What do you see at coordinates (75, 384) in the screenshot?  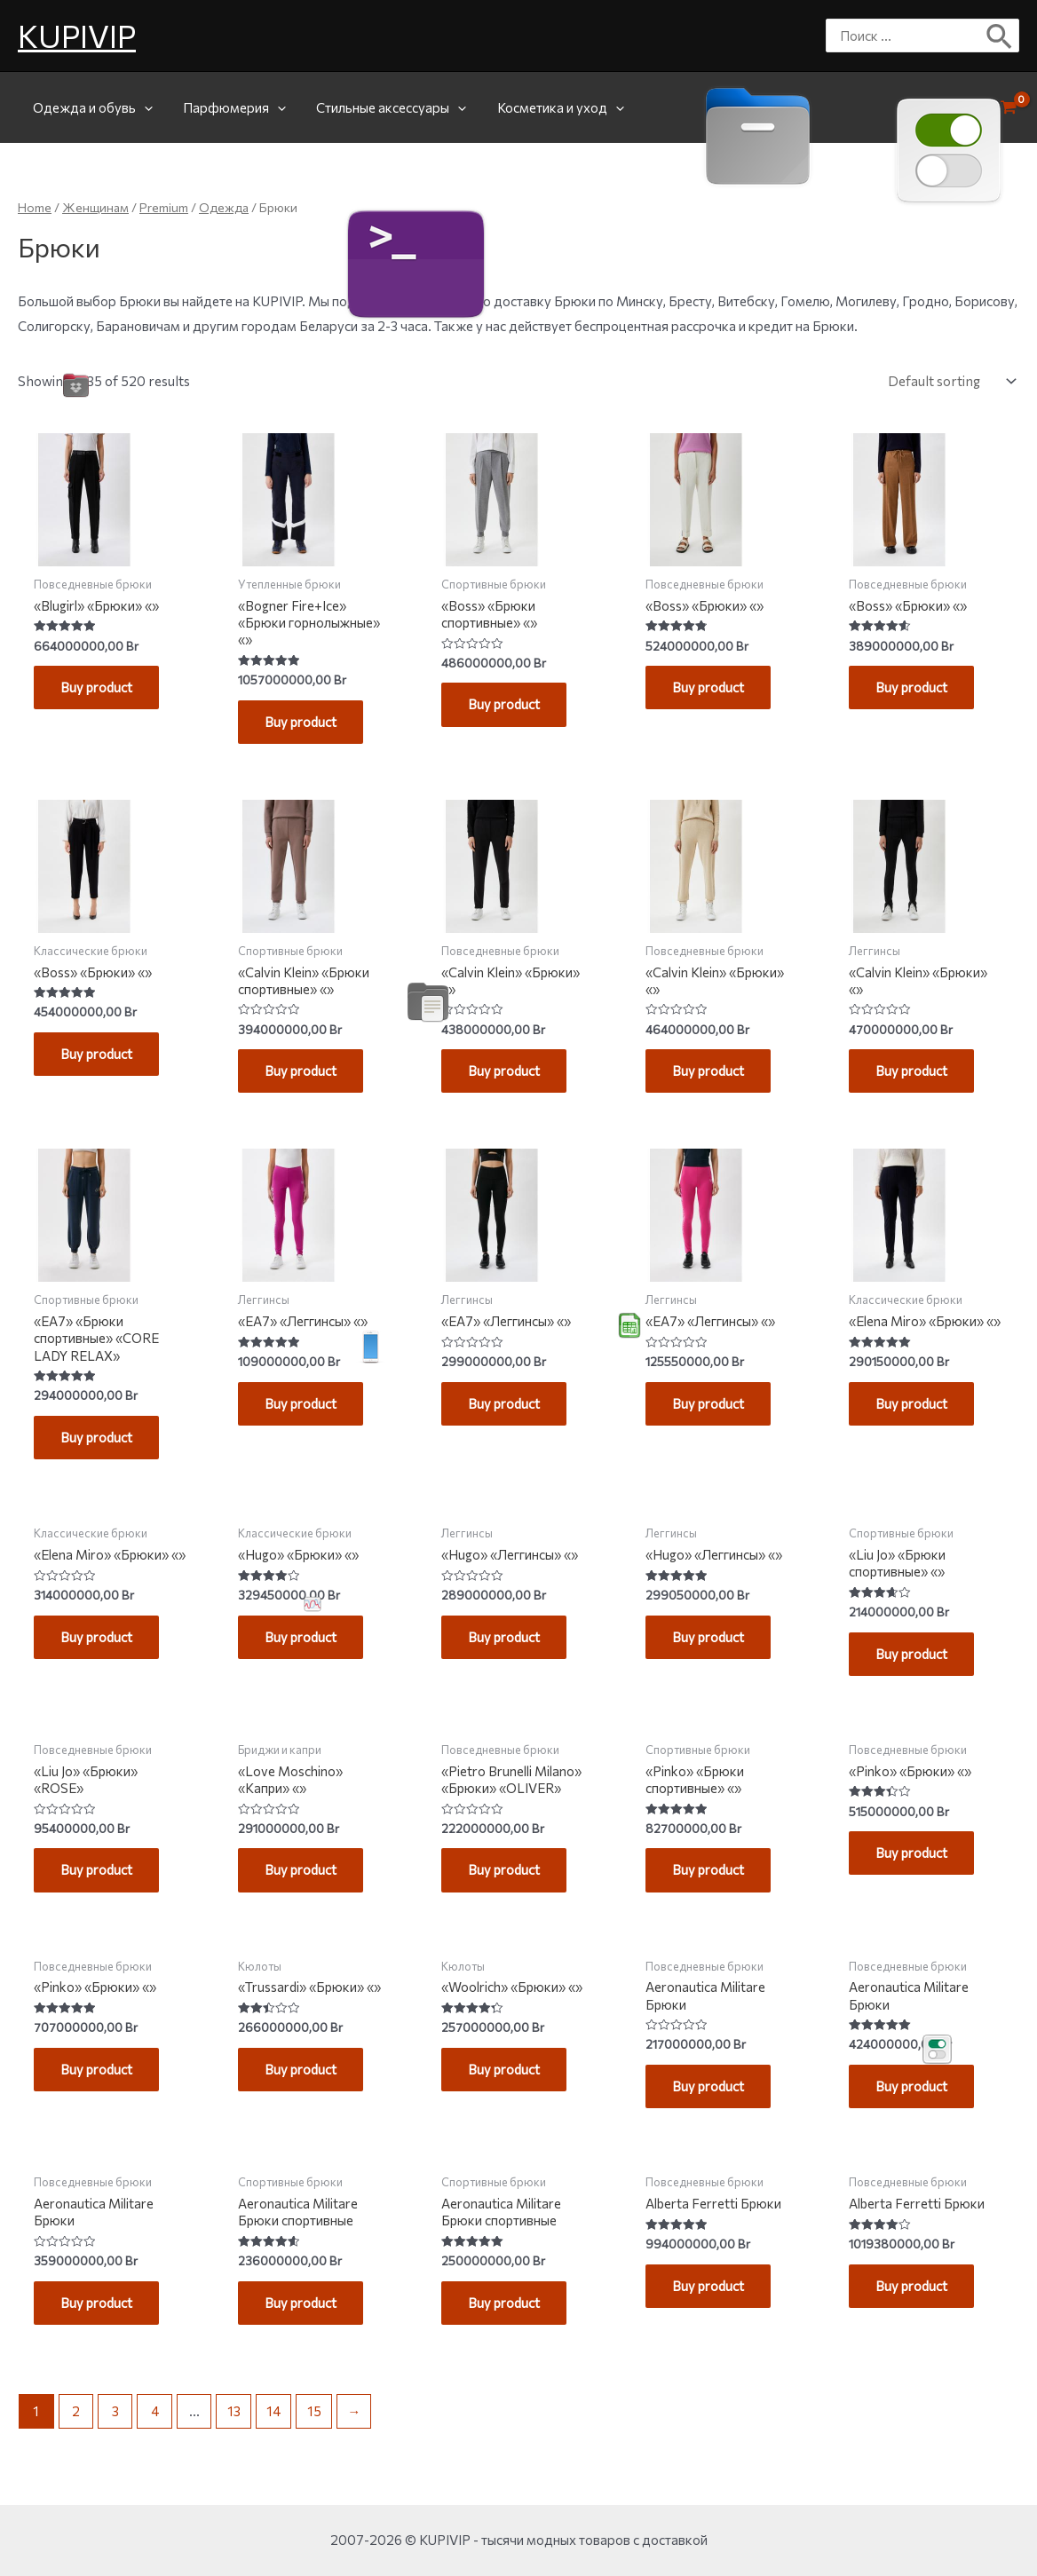 I see `open your dropbox folder` at bounding box center [75, 384].